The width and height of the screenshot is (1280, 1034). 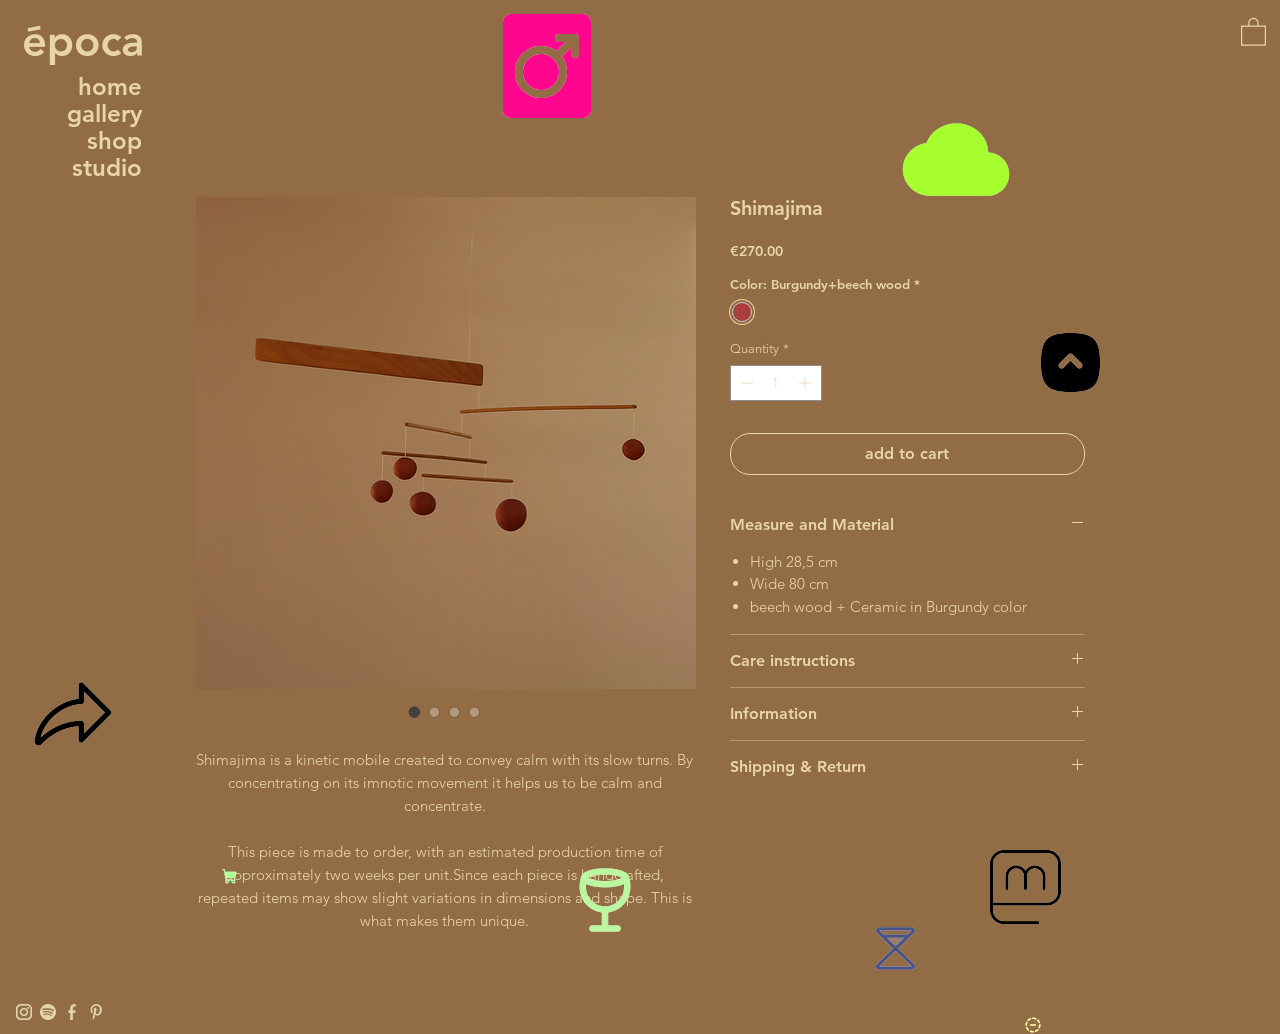 What do you see at coordinates (605, 900) in the screenshot?
I see `view cocktail or drink menu` at bounding box center [605, 900].